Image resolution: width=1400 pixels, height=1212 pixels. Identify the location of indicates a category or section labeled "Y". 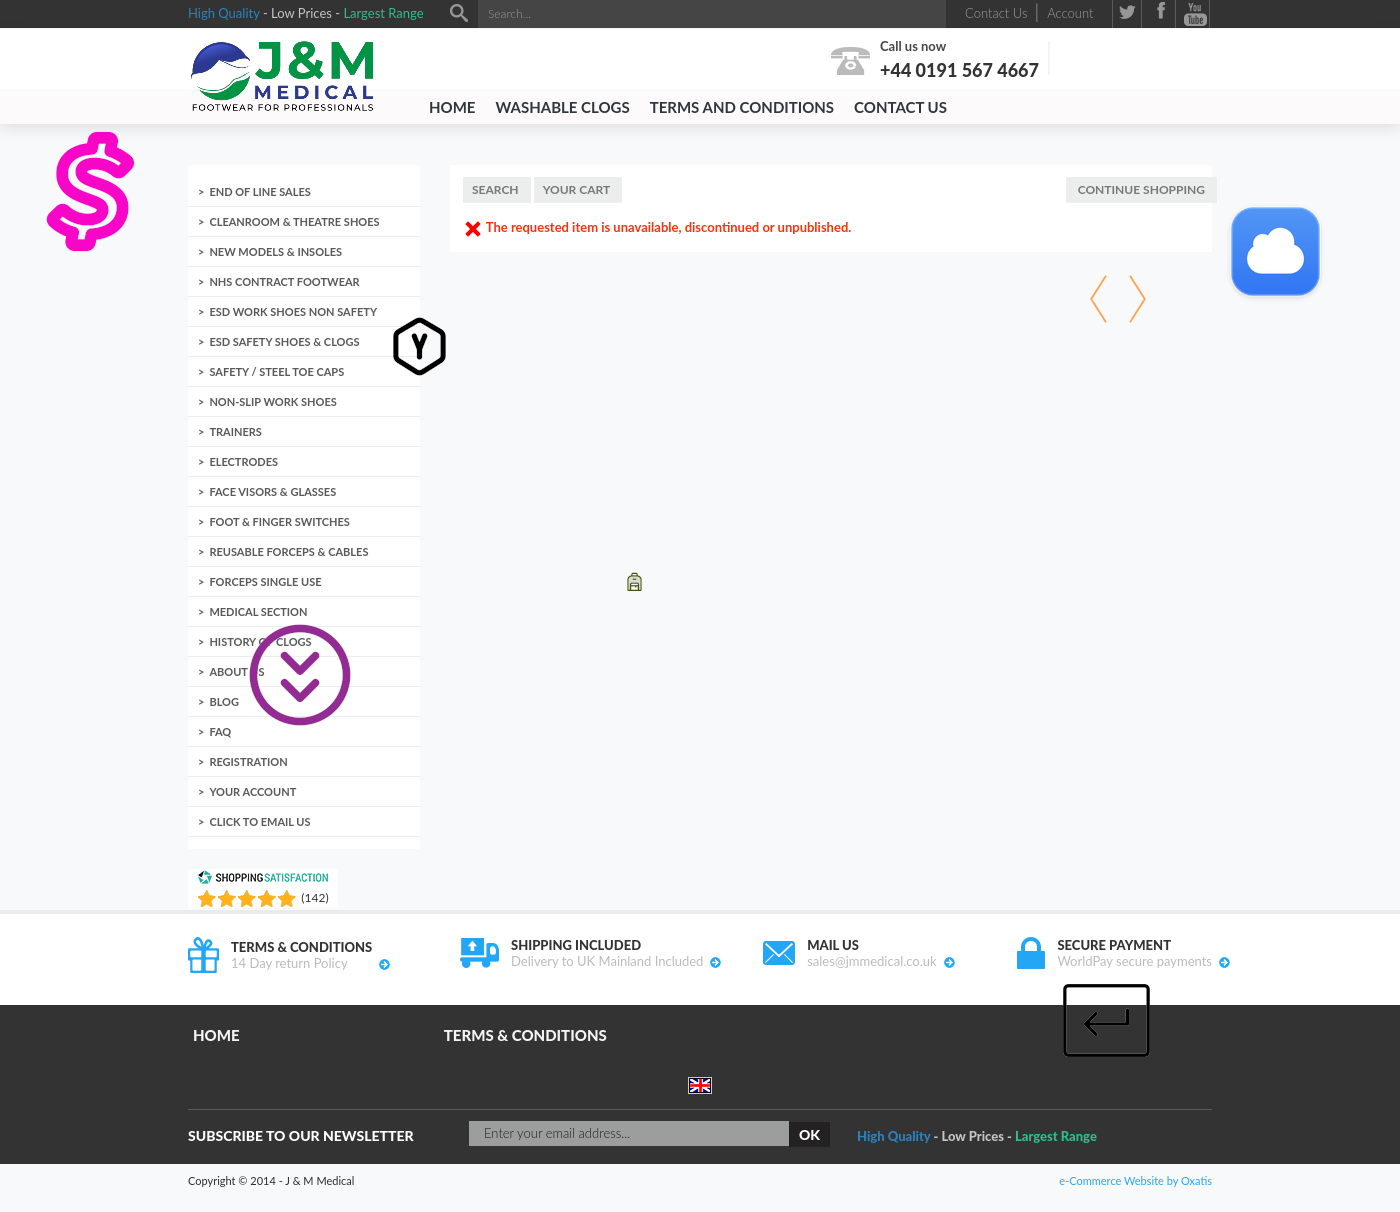
(419, 346).